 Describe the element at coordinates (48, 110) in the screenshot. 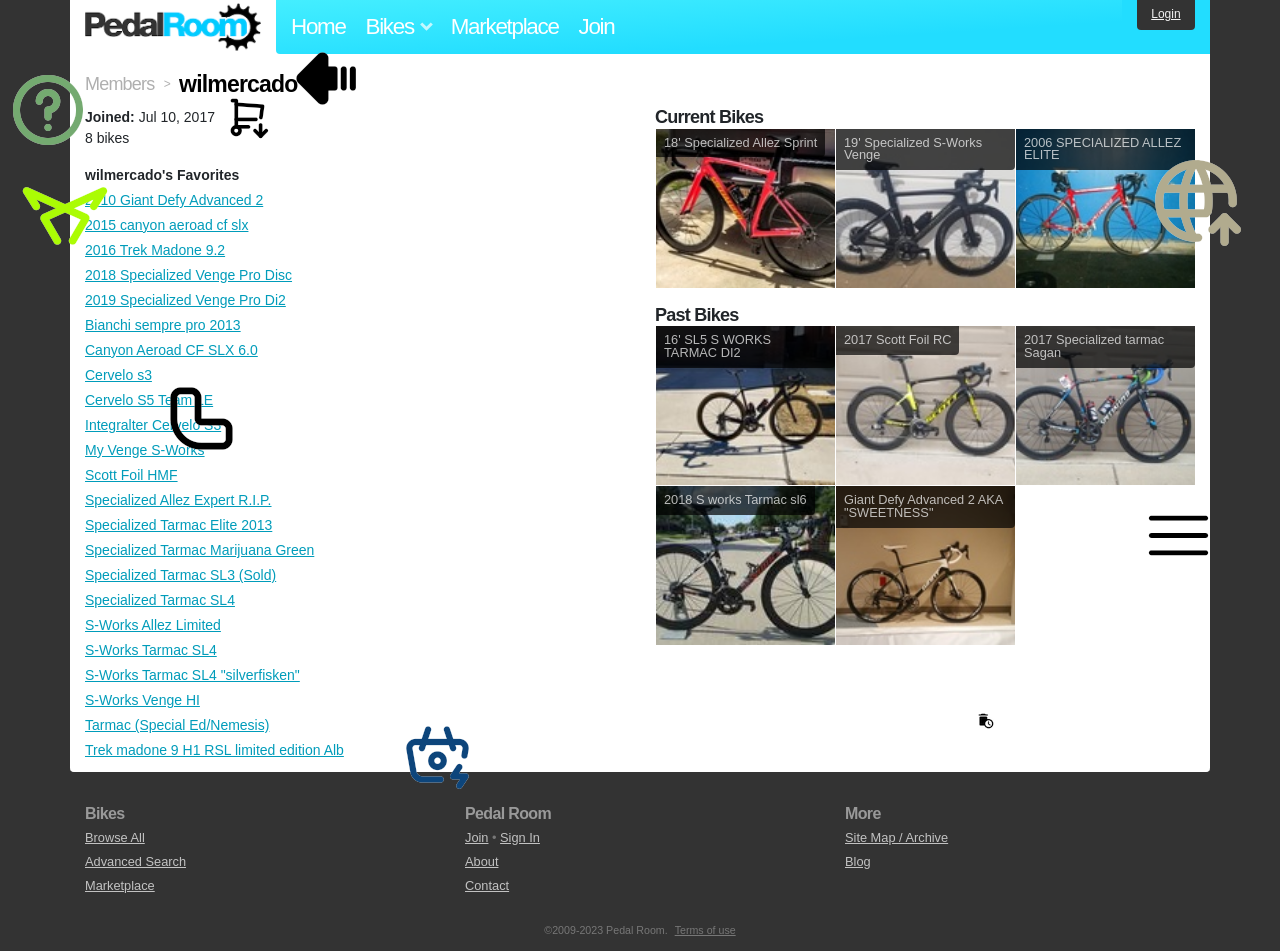

I see `access help or support information` at that location.